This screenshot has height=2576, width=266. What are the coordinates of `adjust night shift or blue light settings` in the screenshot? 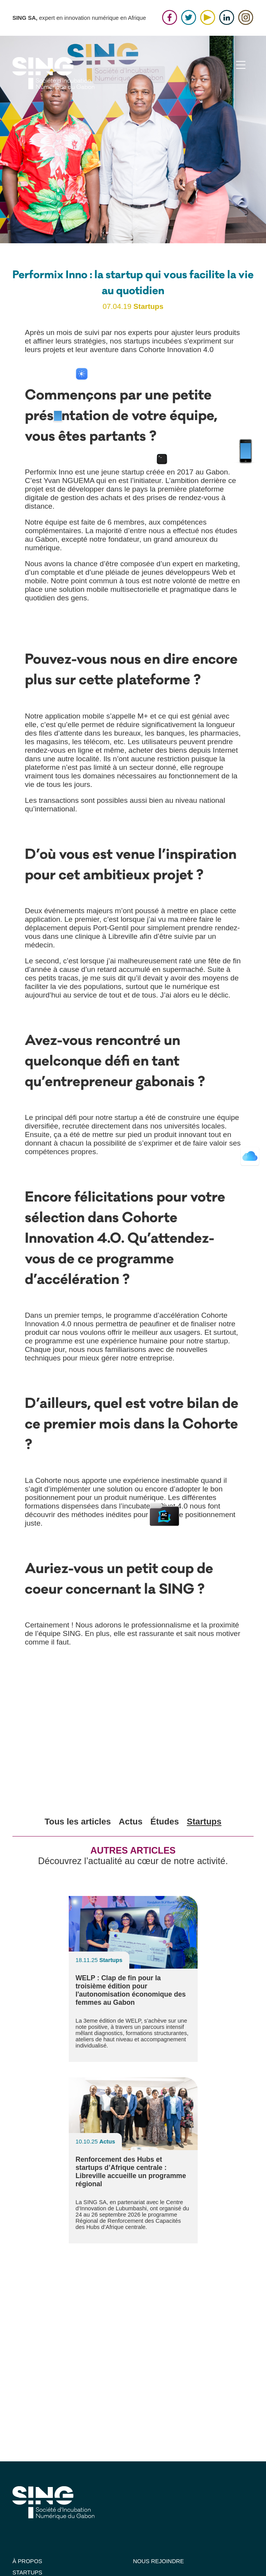 It's located at (82, 374).